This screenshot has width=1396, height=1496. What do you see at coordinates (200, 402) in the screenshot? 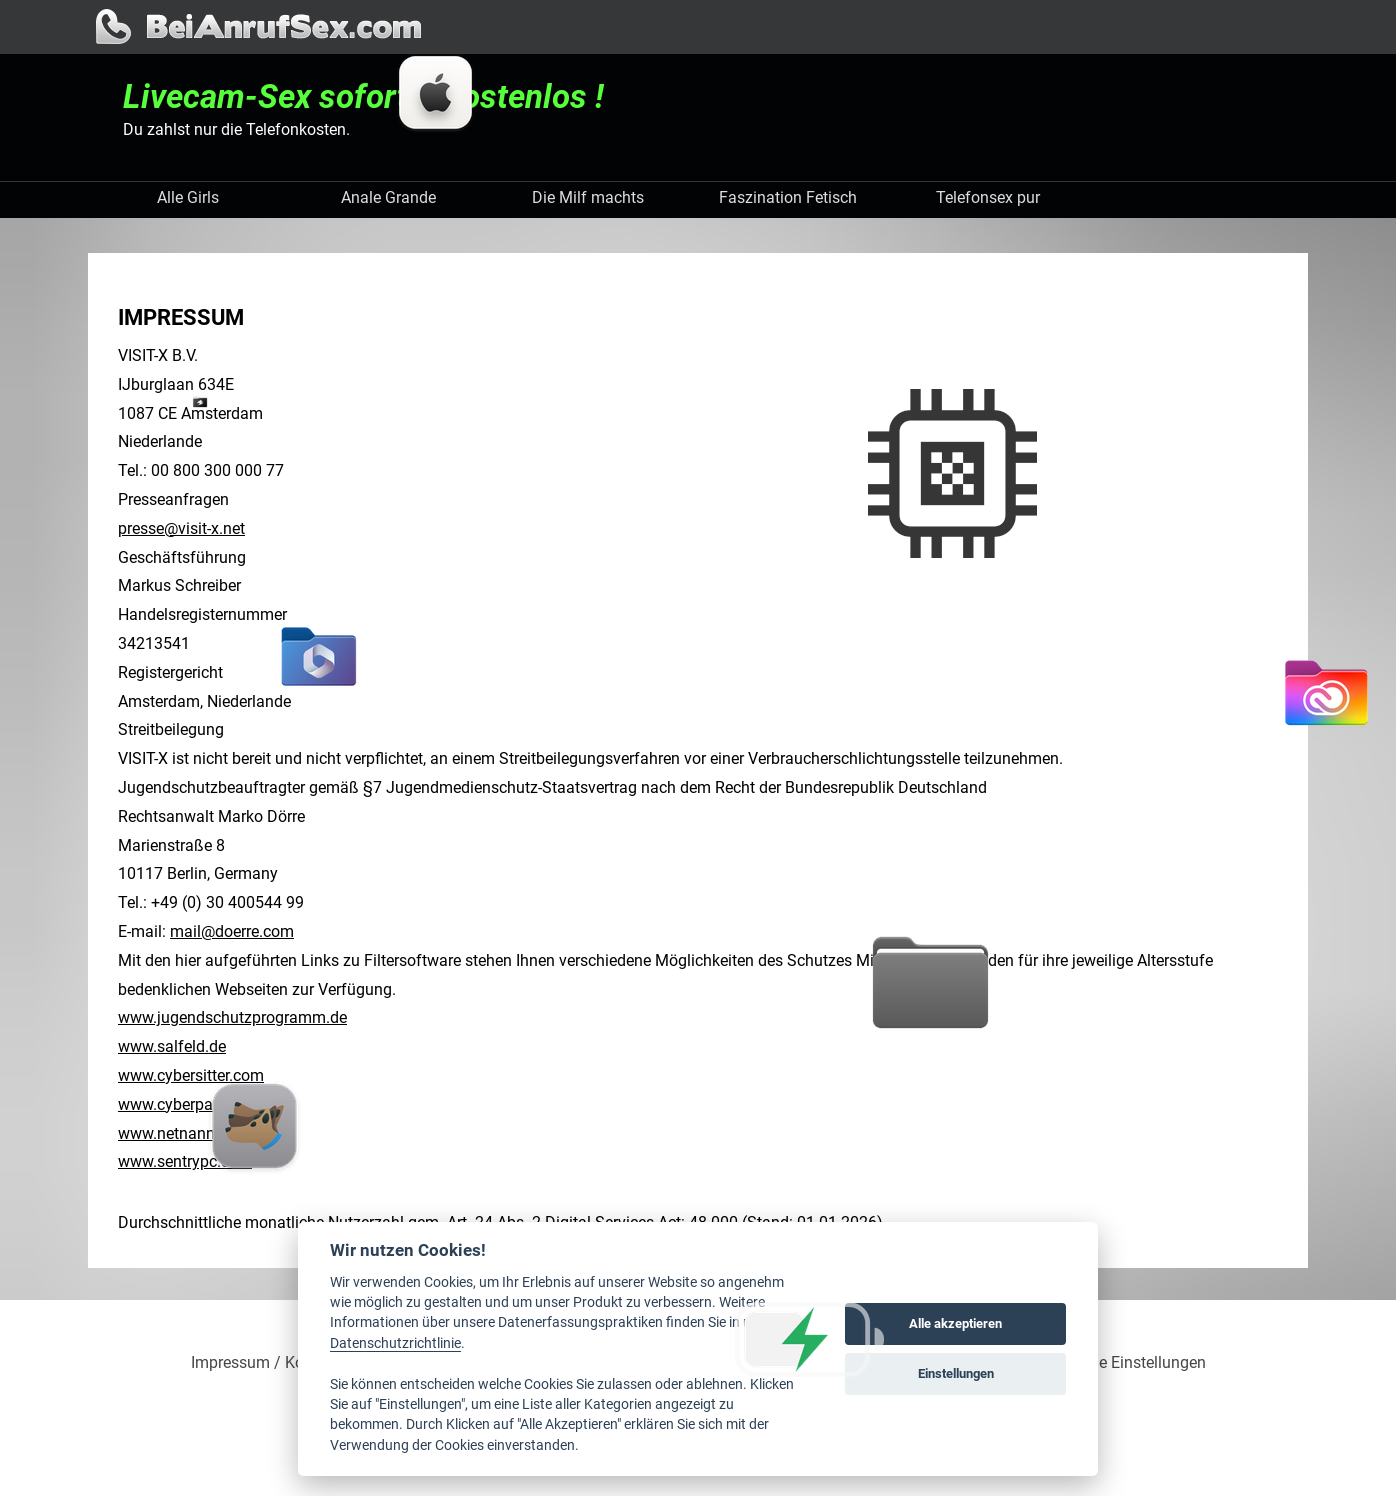
I see `folder containing bevy game engine project files` at bounding box center [200, 402].